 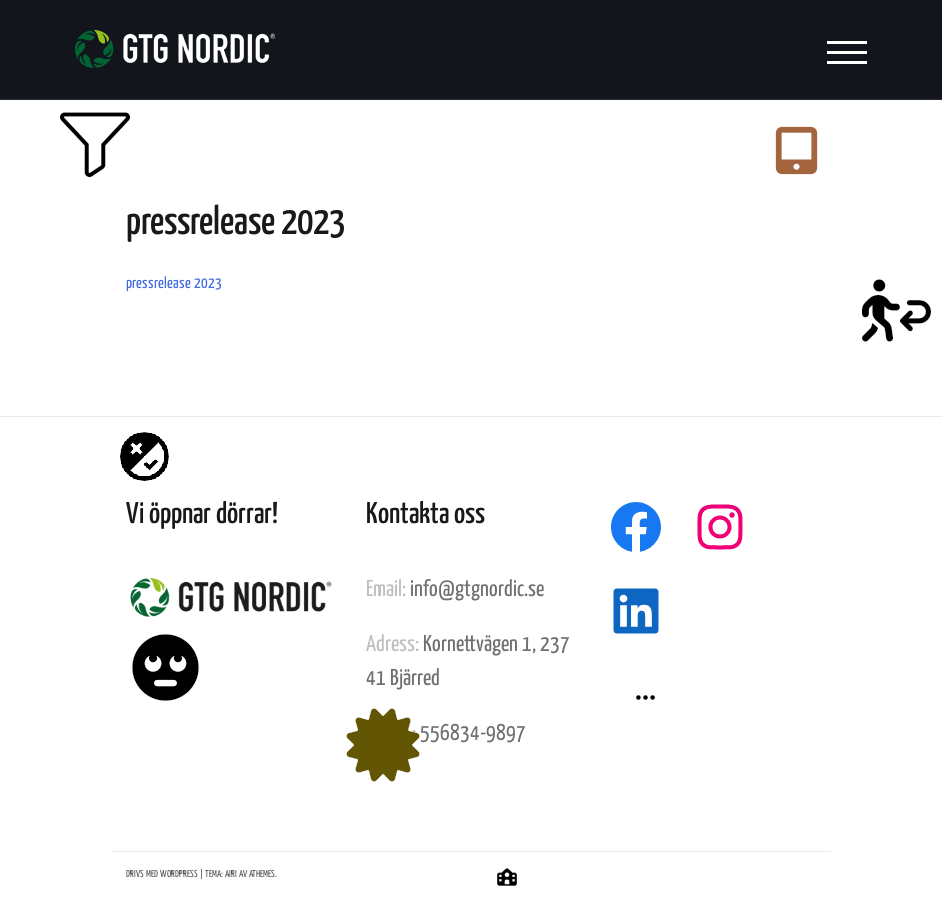 I want to click on filter or sort content, so click(x=95, y=142).